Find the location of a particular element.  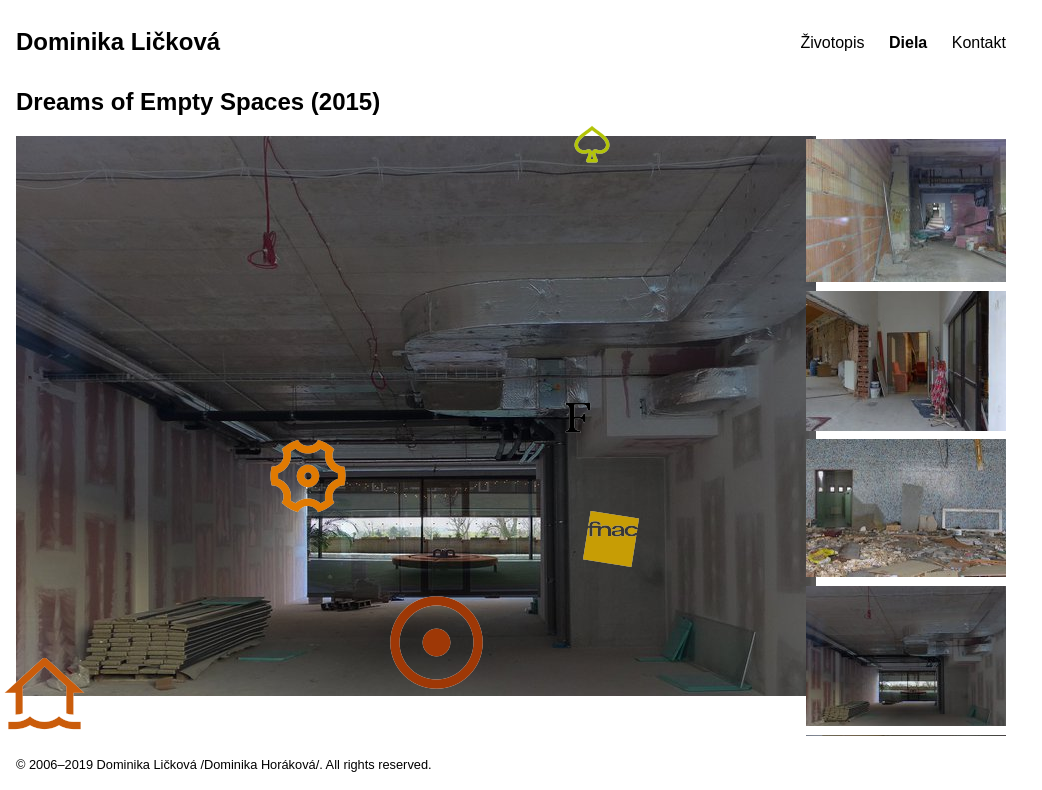

visit the Fnac website or app is located at coordinates (611, 539).